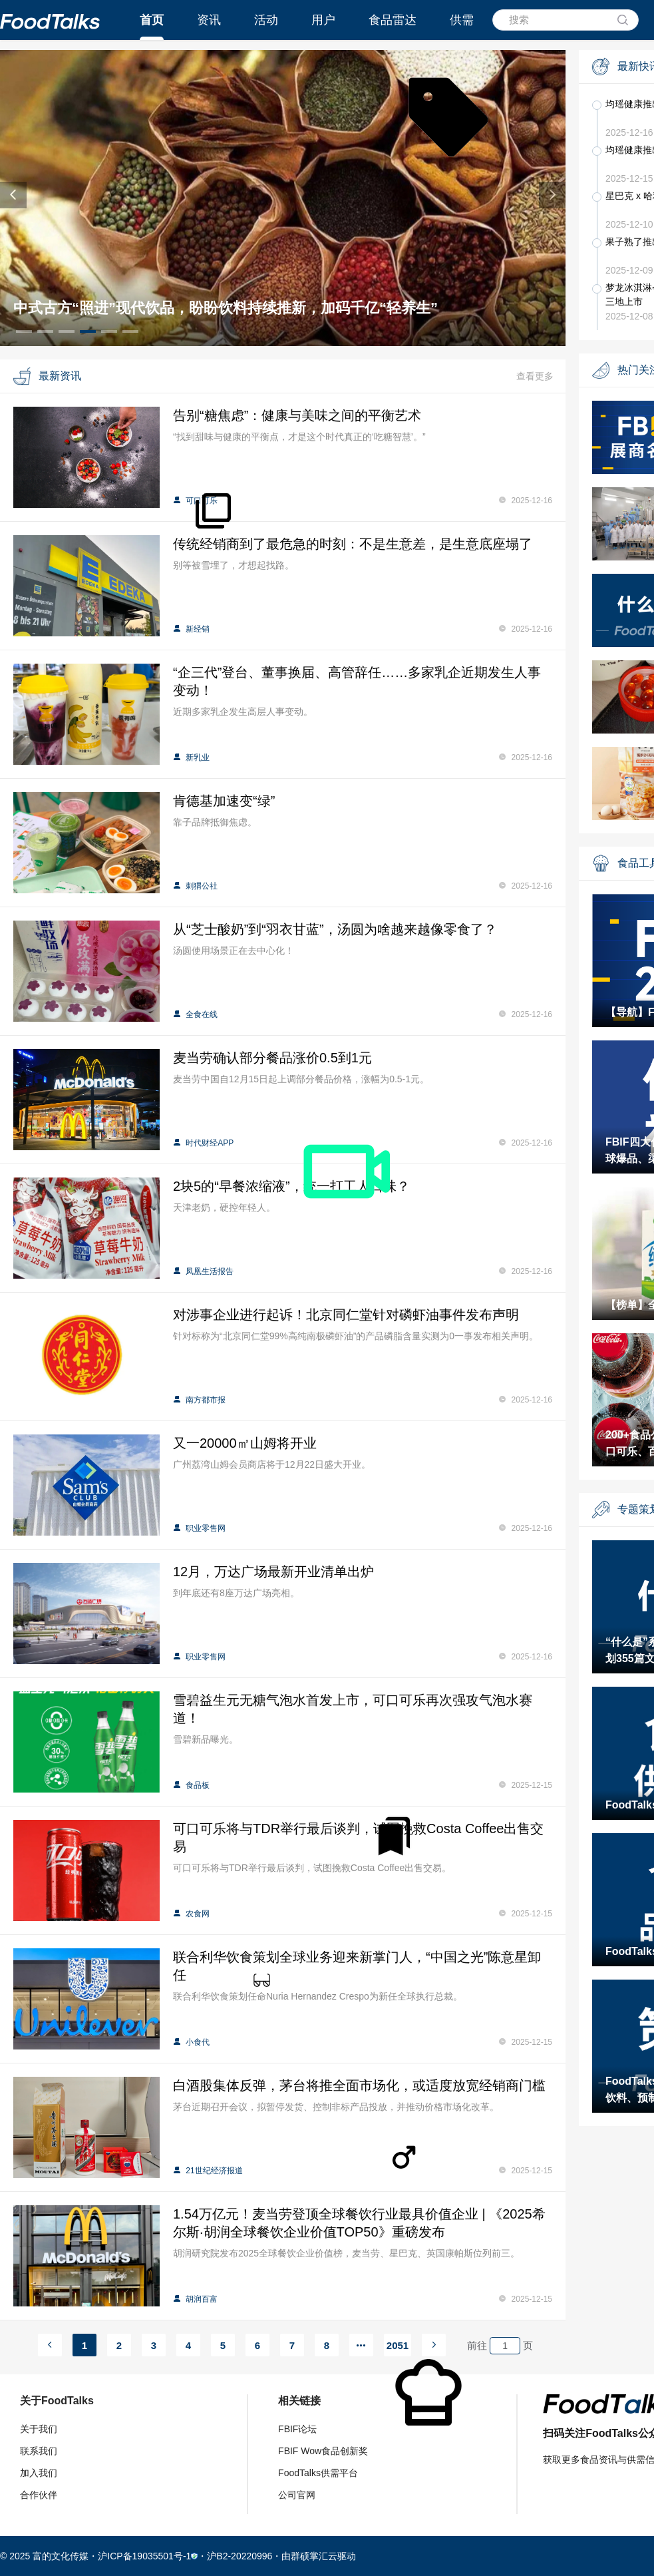 This screenshot has width=654, height=2576. Describe the element at coordinates (213, 511) in the screenshot. I see `view multiple layers or stacked items` at that location.